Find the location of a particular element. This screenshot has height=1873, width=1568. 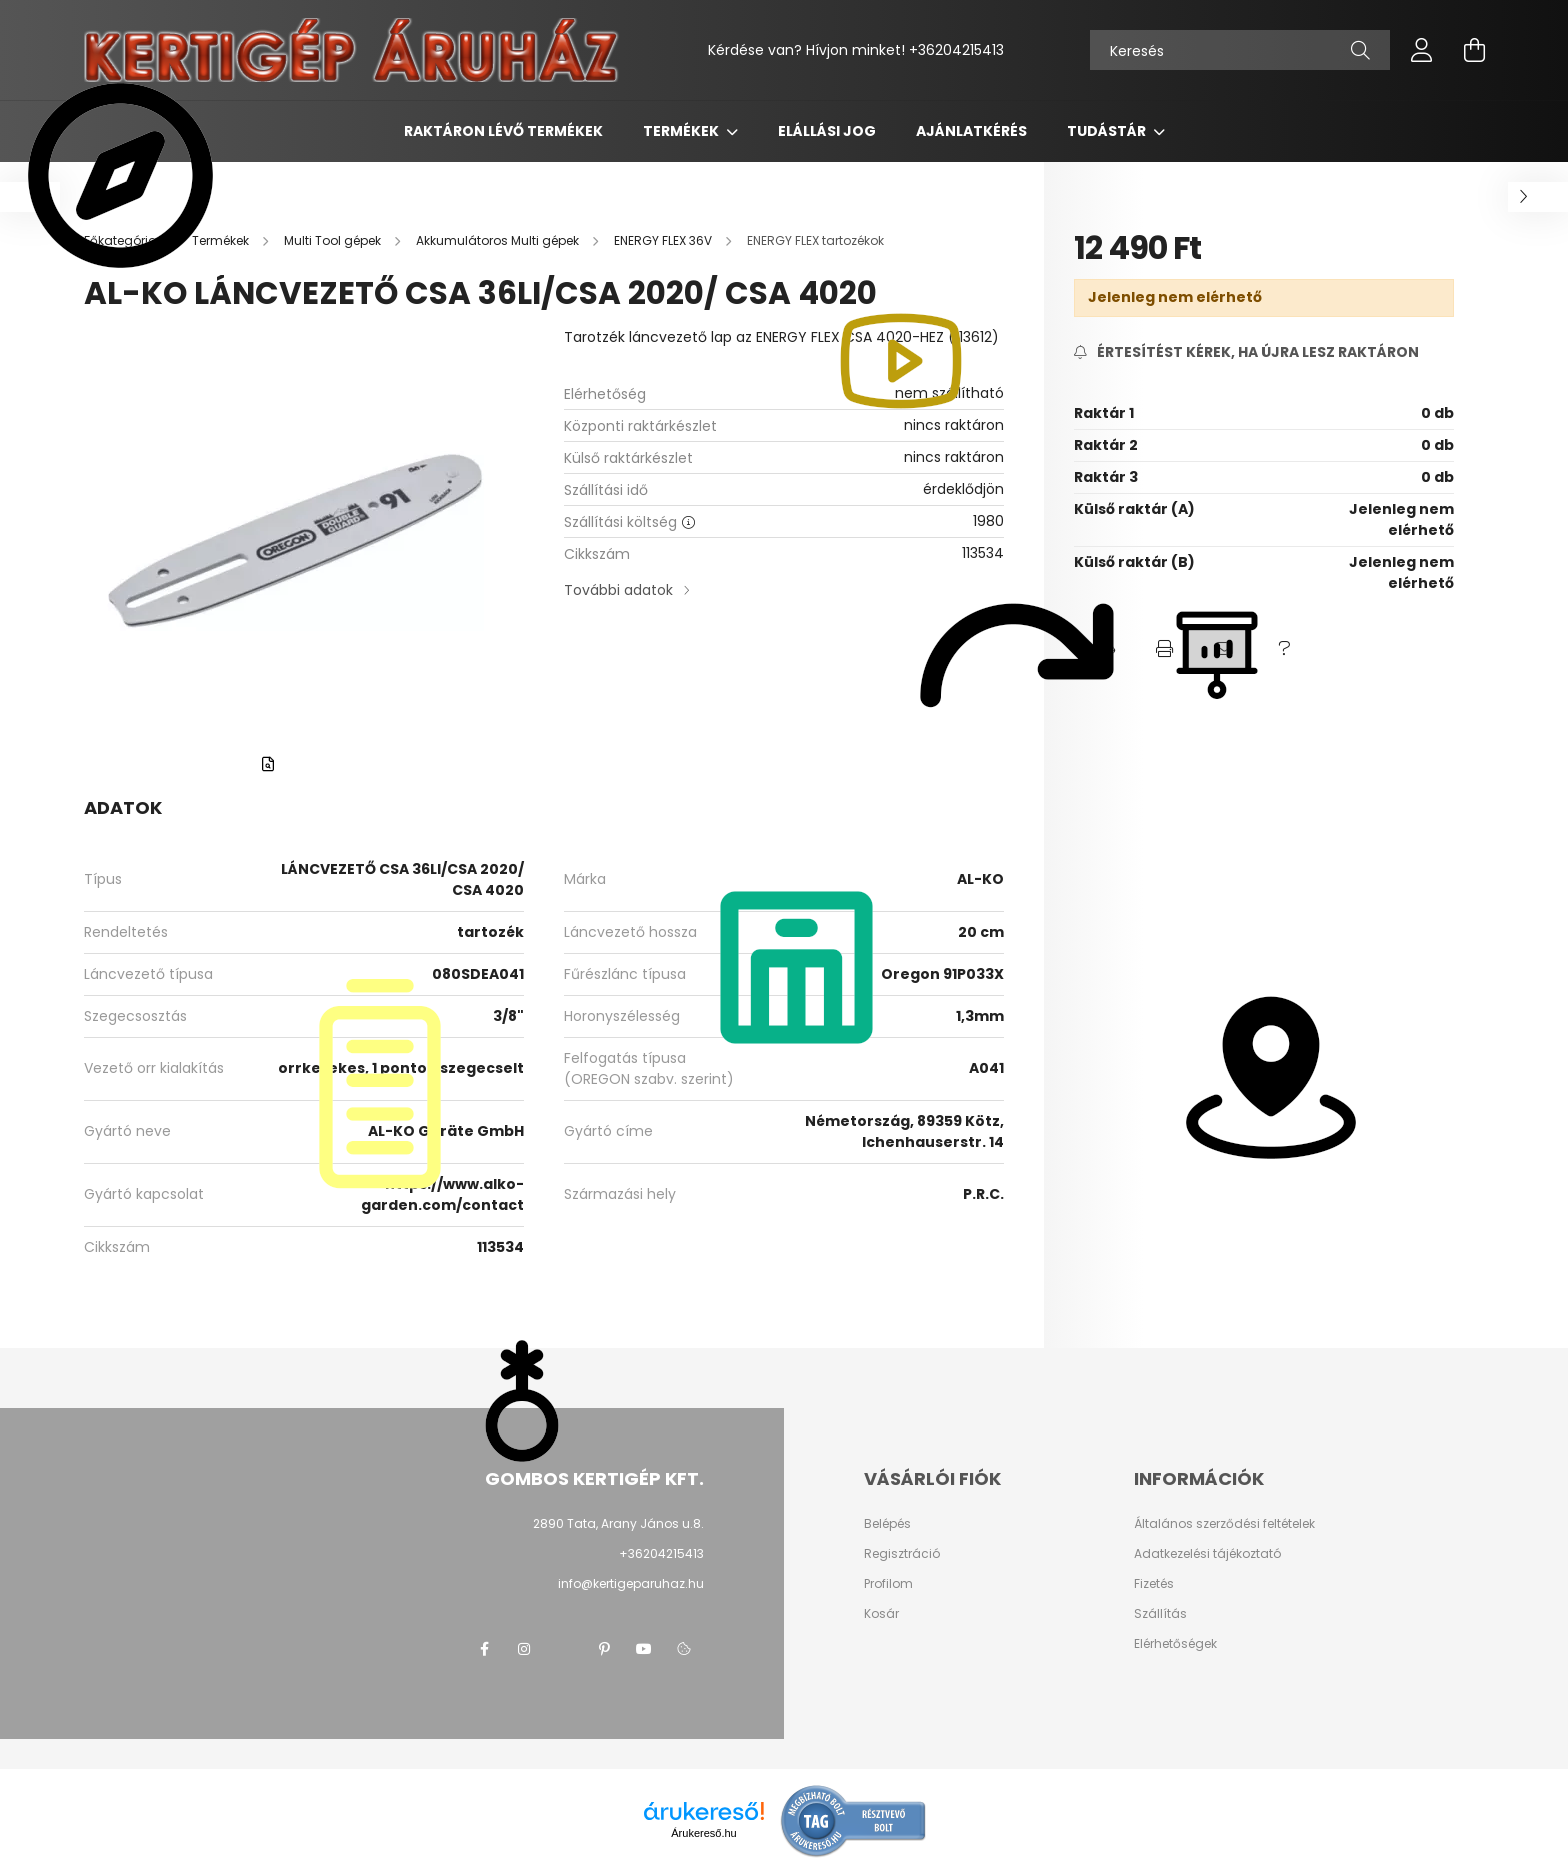

redo an action is located at coordinates (1013, 648).